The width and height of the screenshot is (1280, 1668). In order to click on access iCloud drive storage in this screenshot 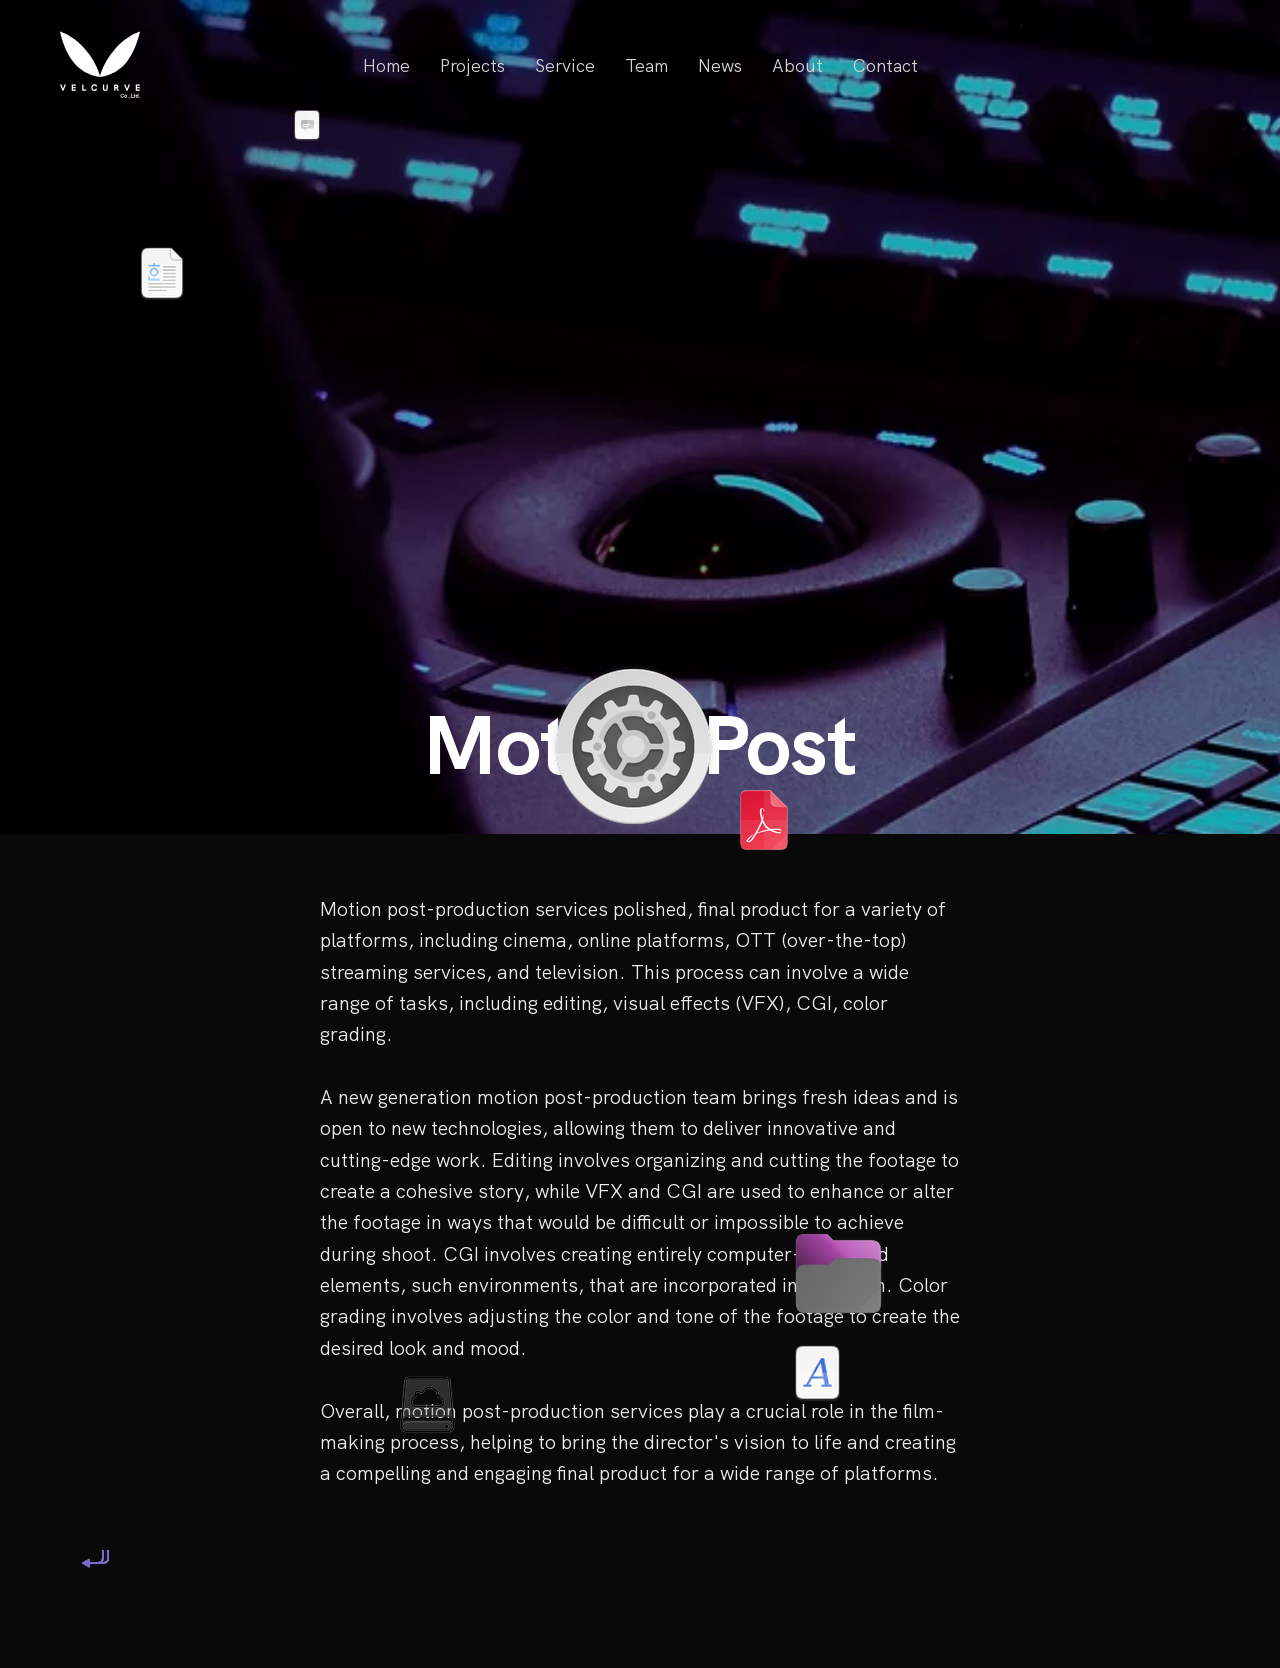, I will do `click(427, 1405)`.